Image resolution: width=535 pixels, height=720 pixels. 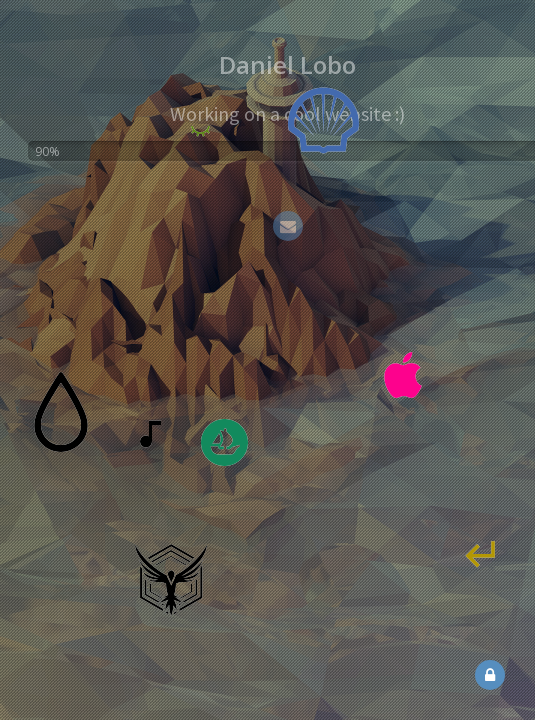 I want to click on open the OpenSea NFT marketplace, so click(x=224, y=442).